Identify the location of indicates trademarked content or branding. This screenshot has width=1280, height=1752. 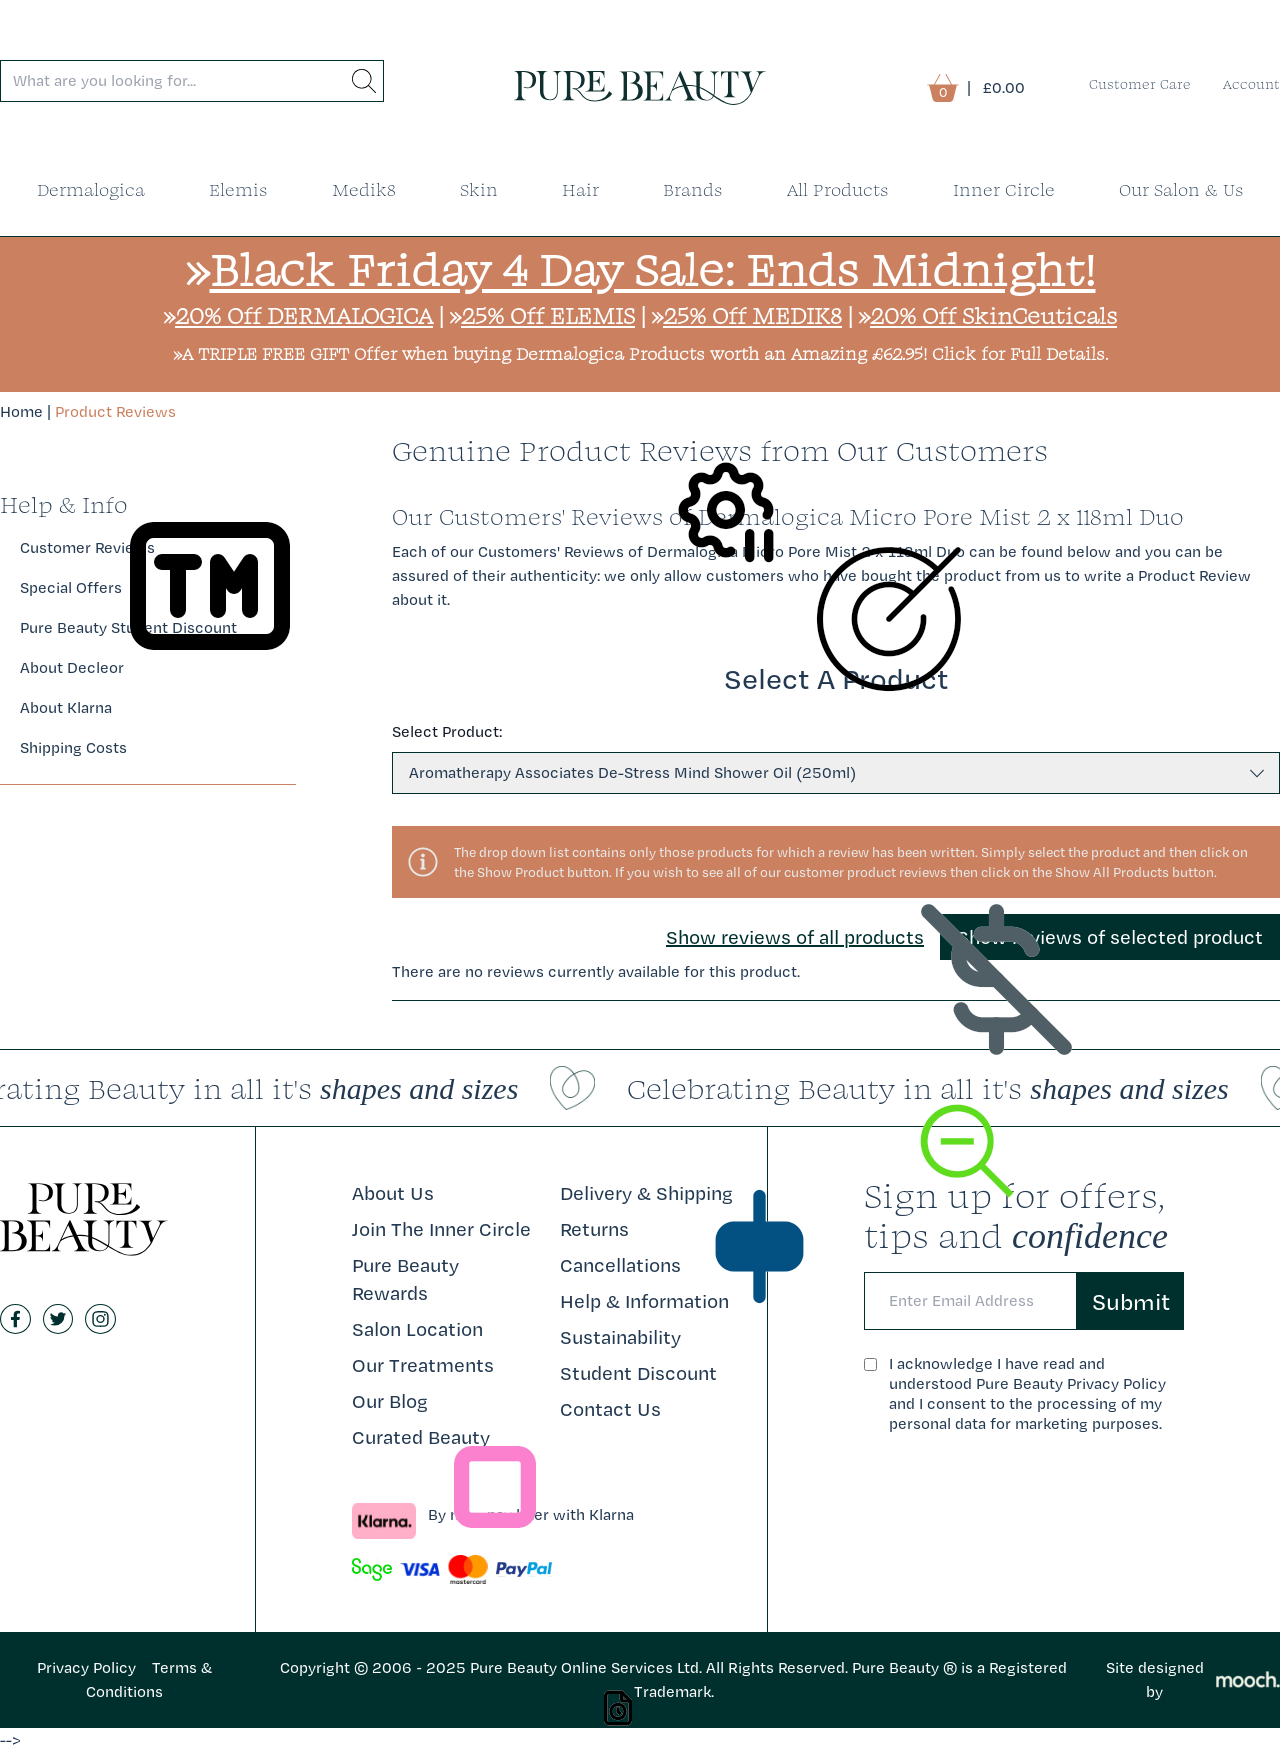
(210, 586).